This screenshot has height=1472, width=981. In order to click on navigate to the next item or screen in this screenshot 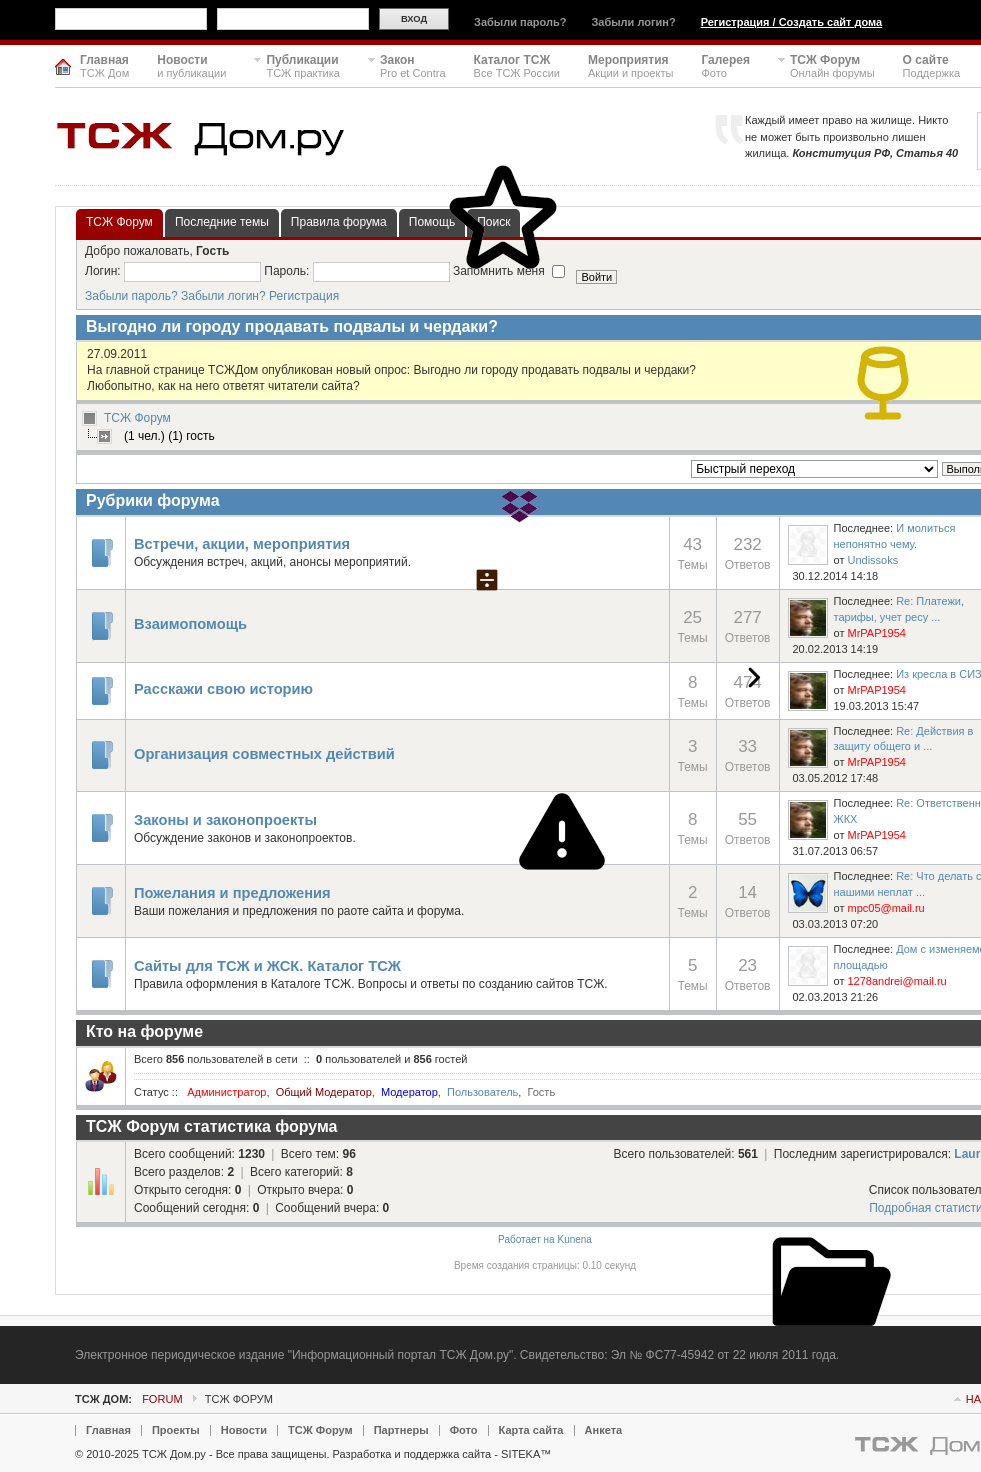, I will do `click(753, 677)`.